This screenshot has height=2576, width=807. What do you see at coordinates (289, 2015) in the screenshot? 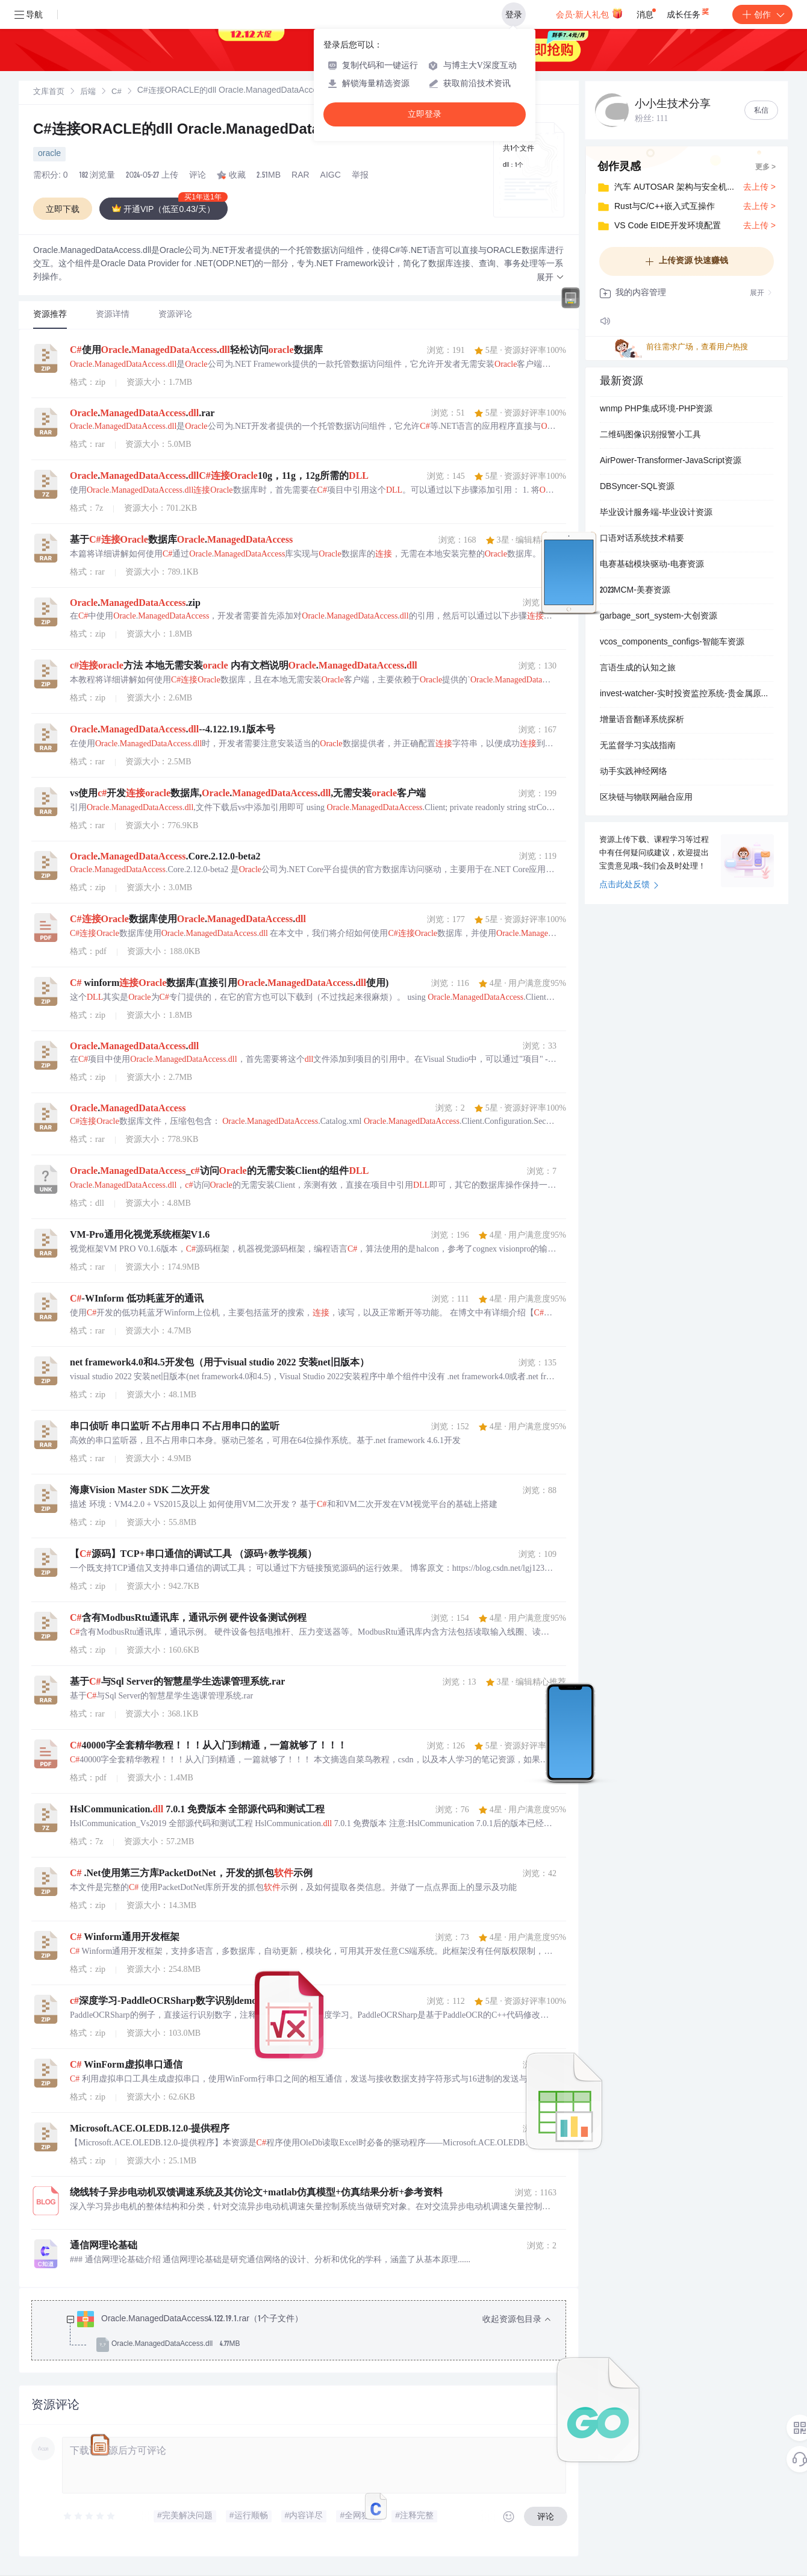
I see `open an opendocument formula file` at bounding box center [289, 2015].